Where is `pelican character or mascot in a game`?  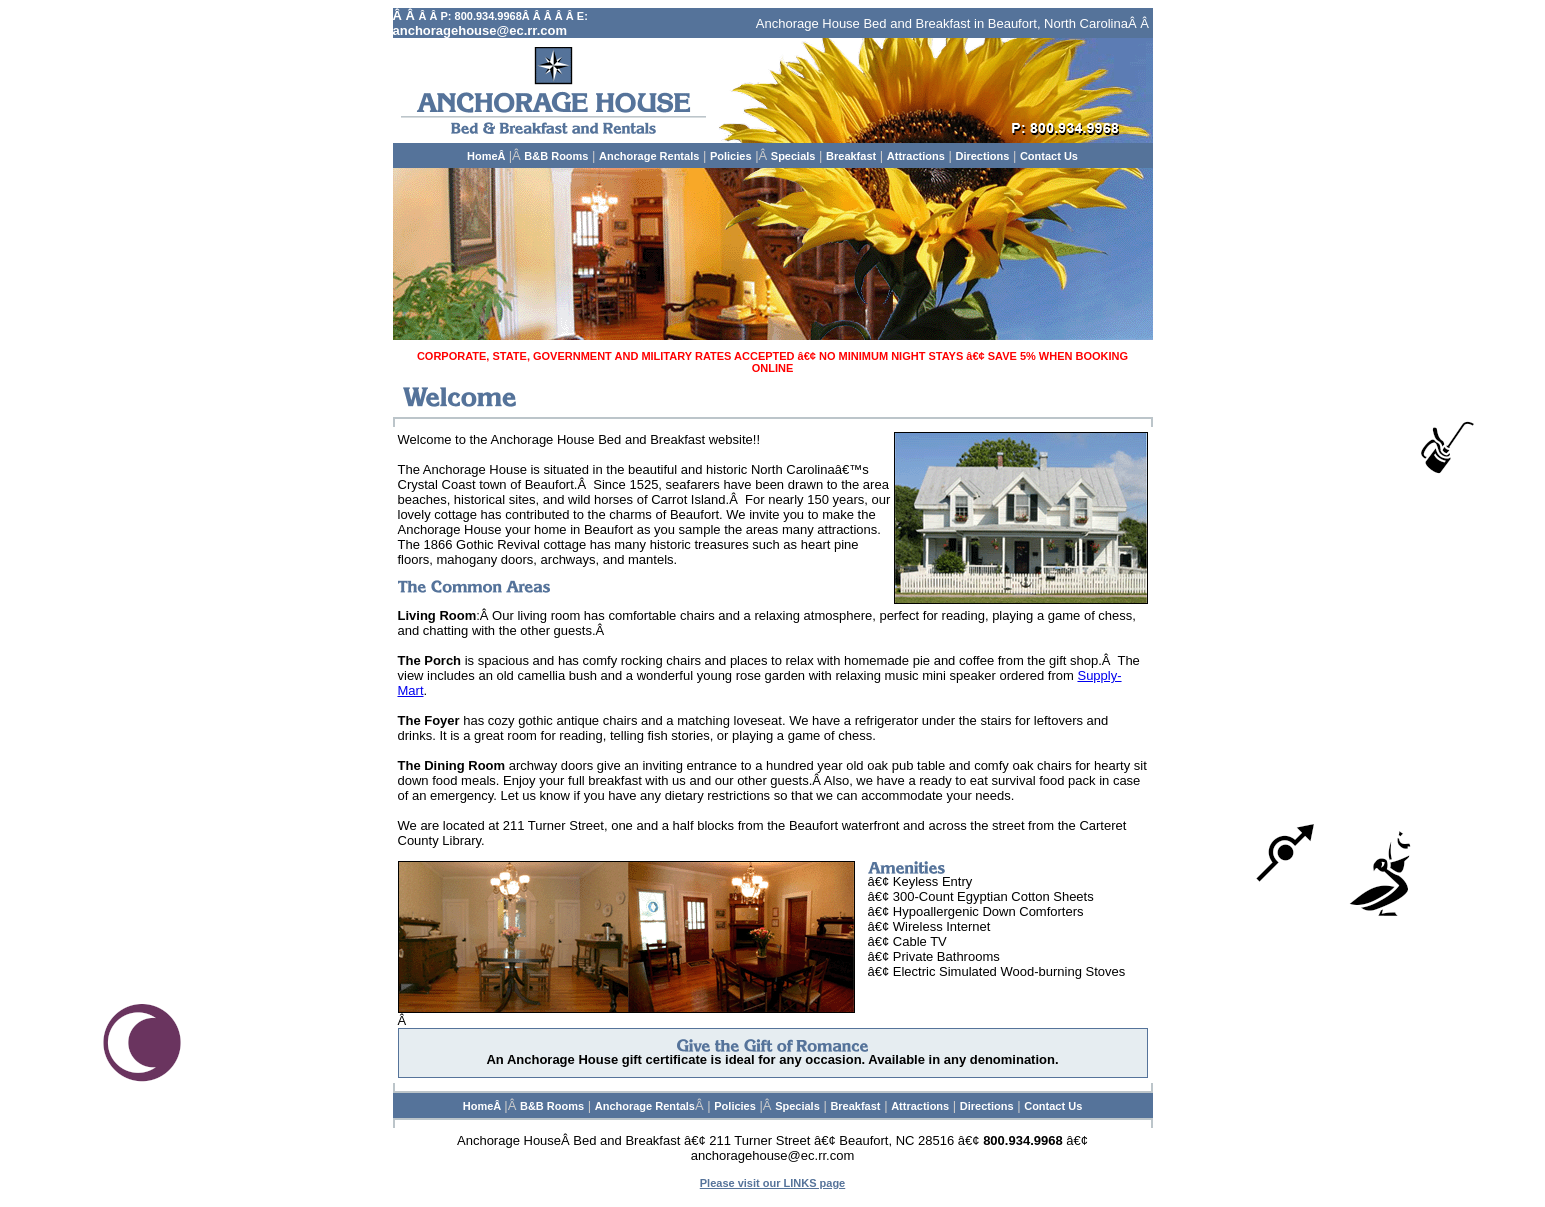
pelican character or mascot in a game is located at coordinates (1383, 873).